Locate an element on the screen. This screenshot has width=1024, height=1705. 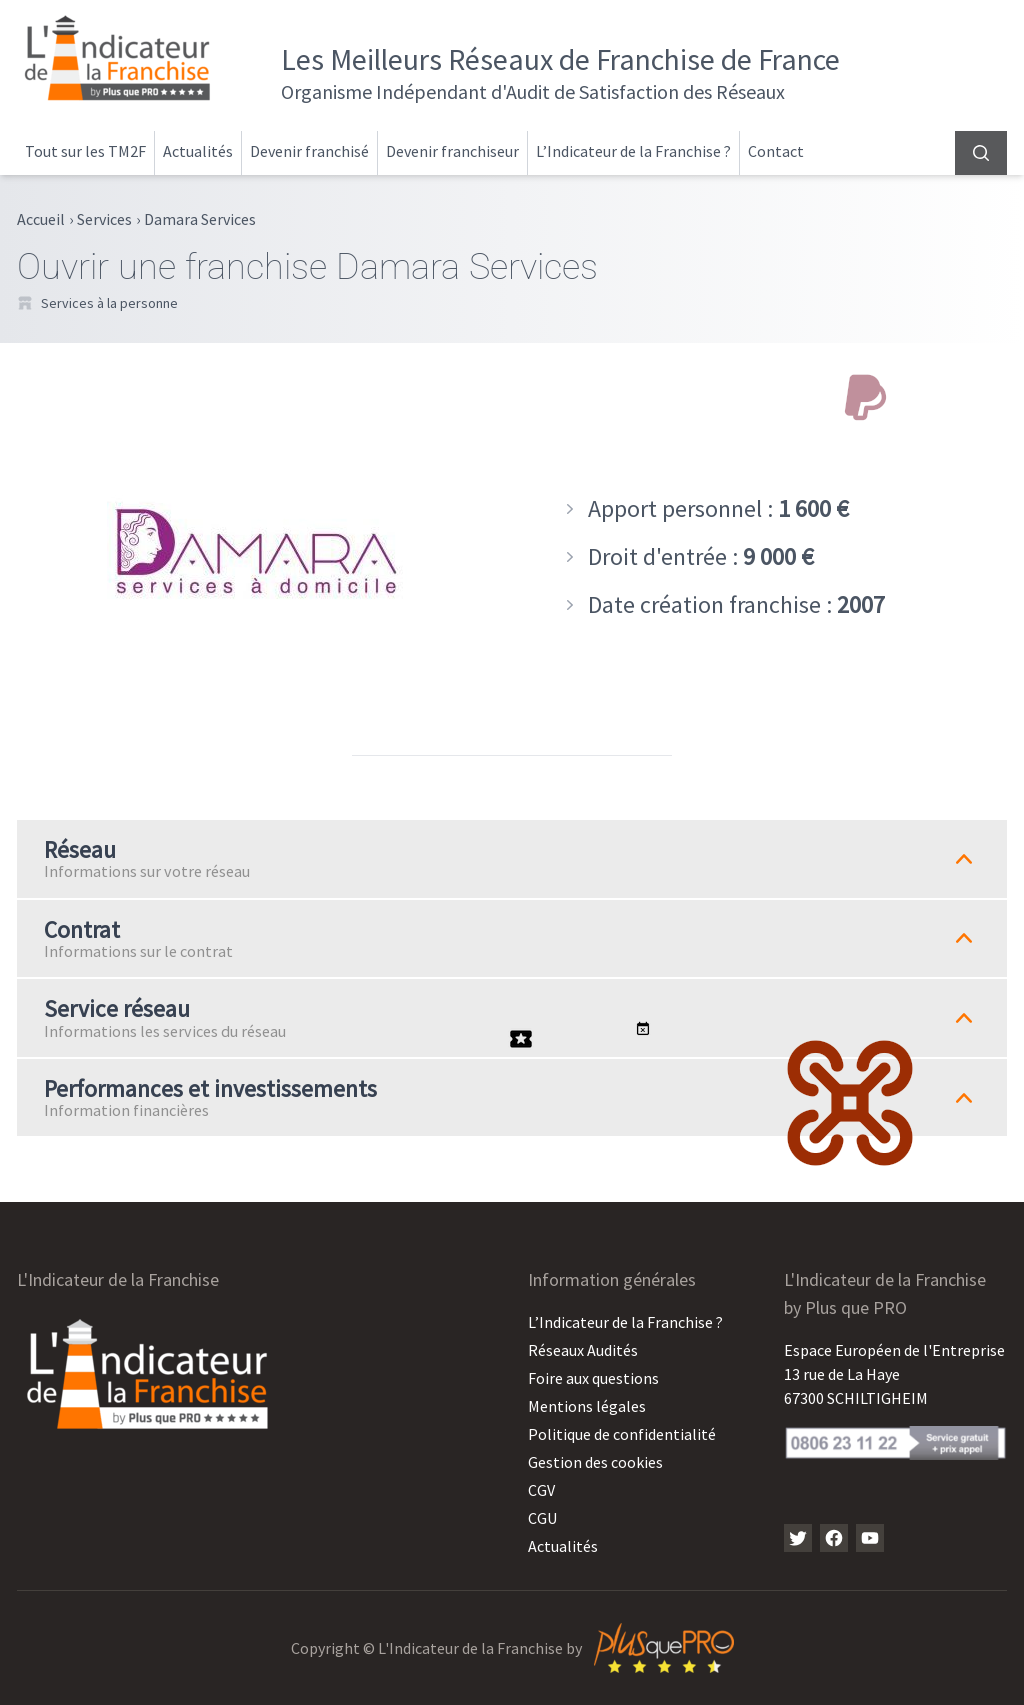
a cancelled or unavailable calendar event is located at coordinates (643, 1029).